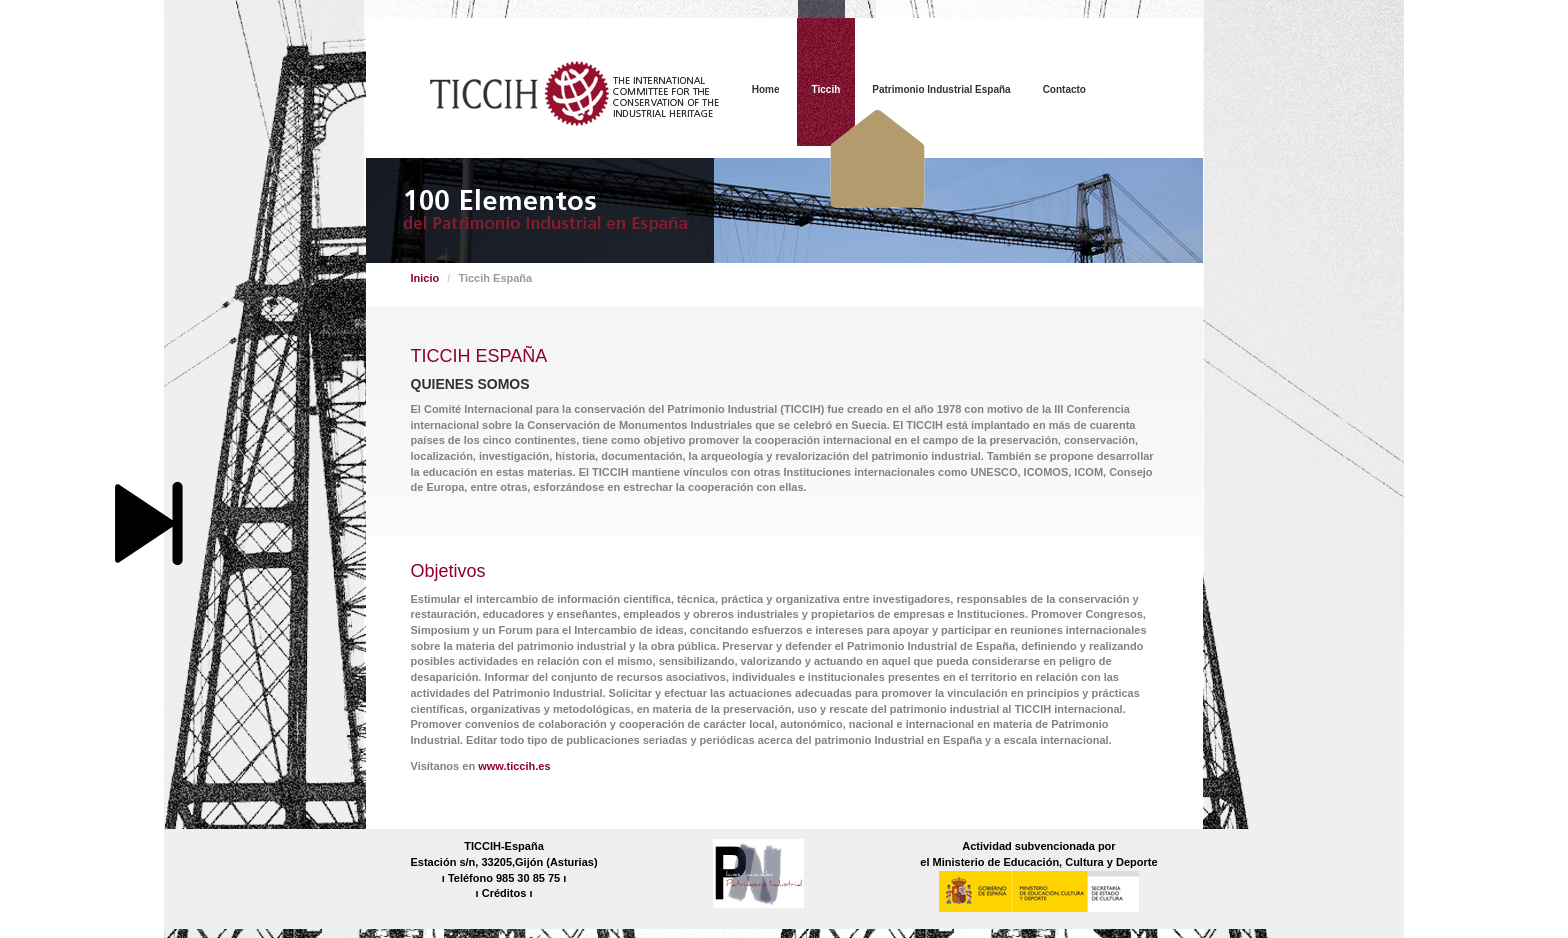 Image resolution: width=1568 pixels, height=938 pixels. What do you see at coordinates (877, 160) in the screenshot?
I see `navigate to home screen` at bounding box center [877, 160].